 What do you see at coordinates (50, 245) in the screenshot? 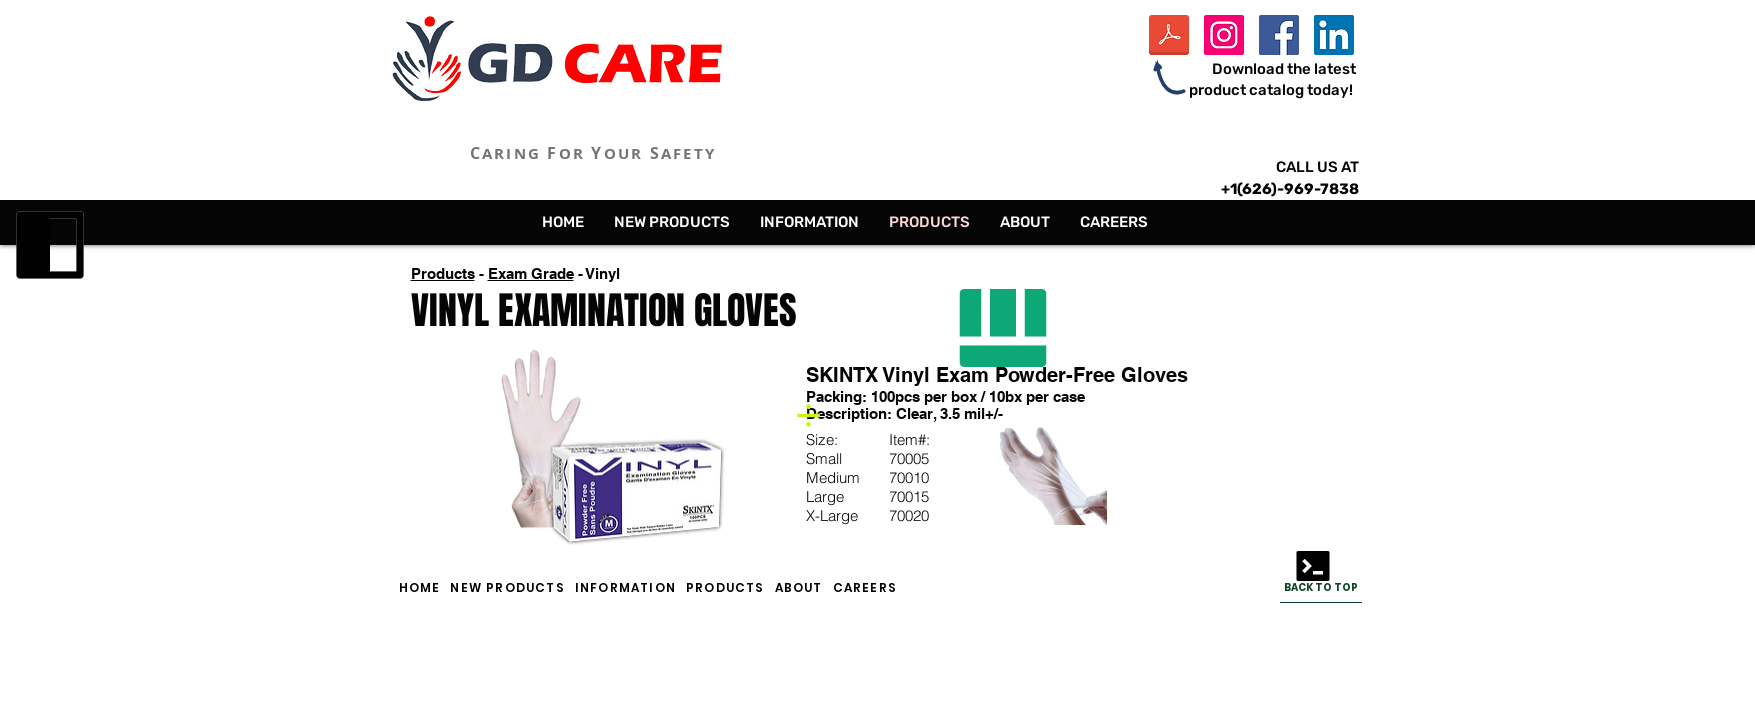
I see `switch to column layout view` at bounding box center [50, 245].